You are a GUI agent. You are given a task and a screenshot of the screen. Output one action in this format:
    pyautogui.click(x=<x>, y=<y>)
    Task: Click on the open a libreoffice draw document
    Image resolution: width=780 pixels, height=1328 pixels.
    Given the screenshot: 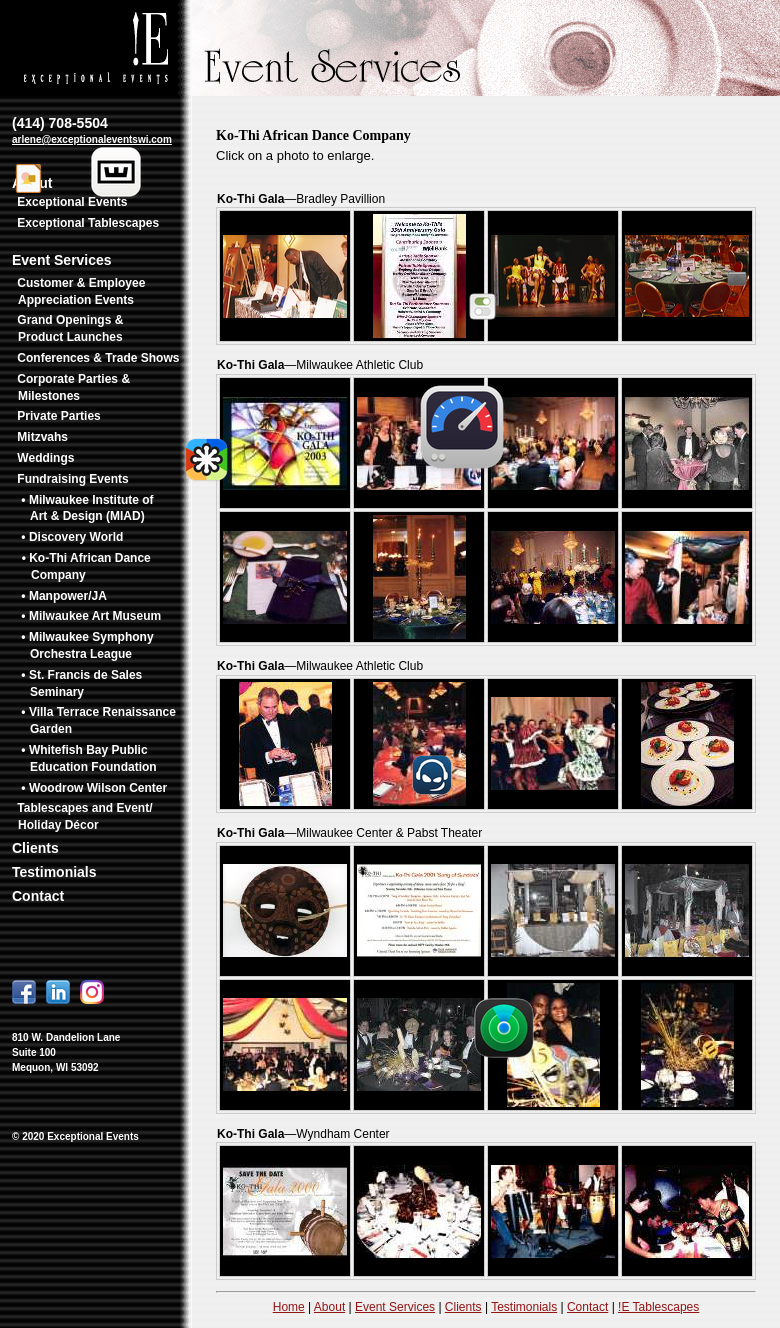 What is the action you would take?
    pyautogui.click(x=28, y=178)
    